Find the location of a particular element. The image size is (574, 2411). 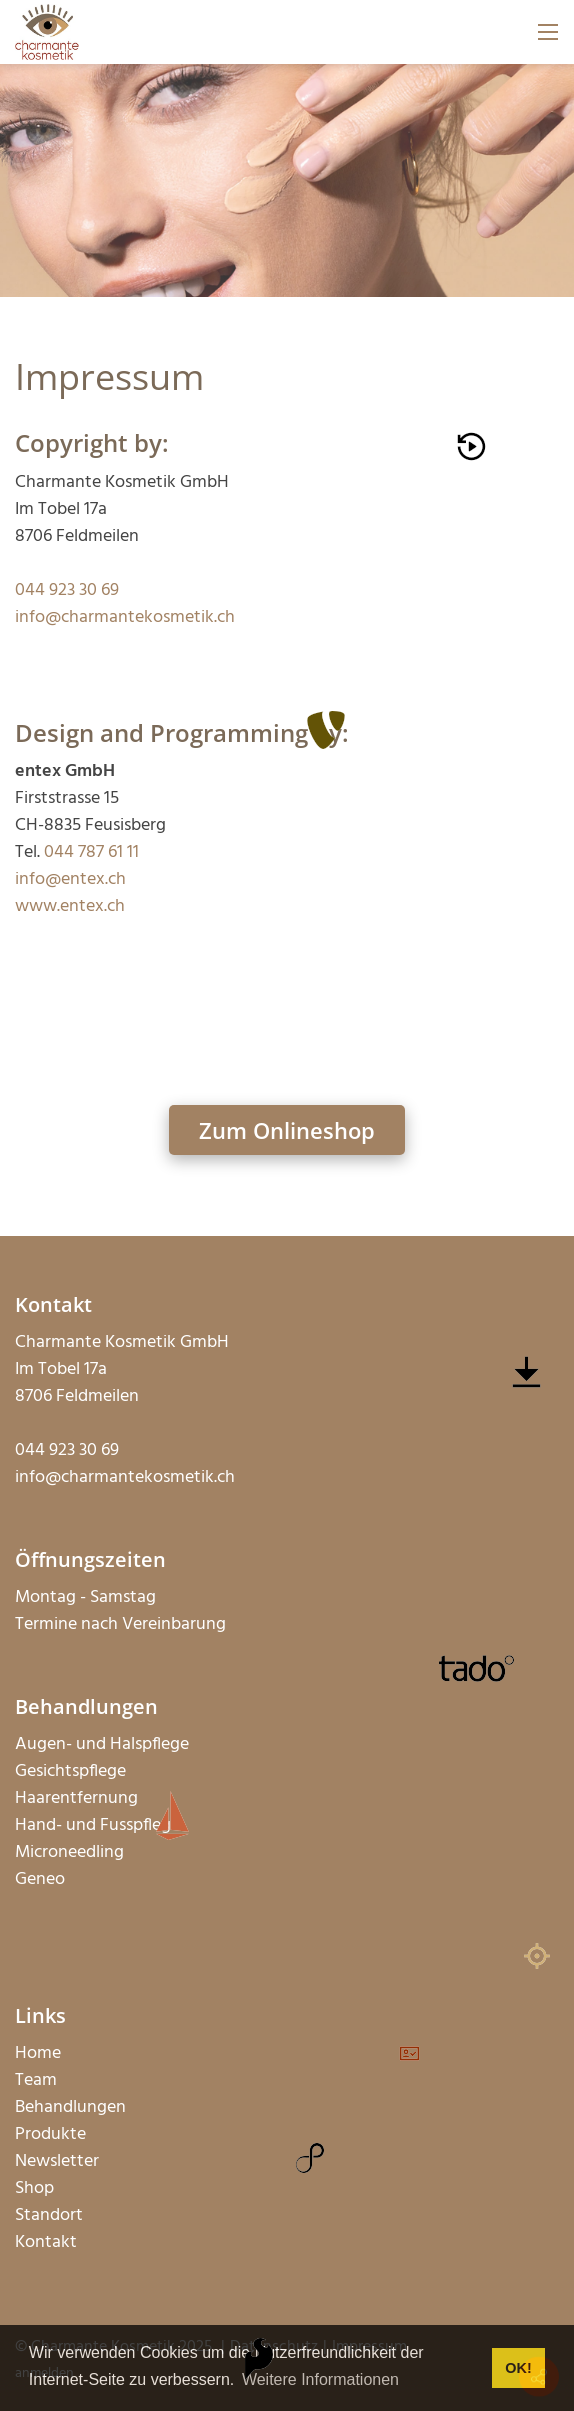

download a file to your device is located at coordinates (526, 1373).